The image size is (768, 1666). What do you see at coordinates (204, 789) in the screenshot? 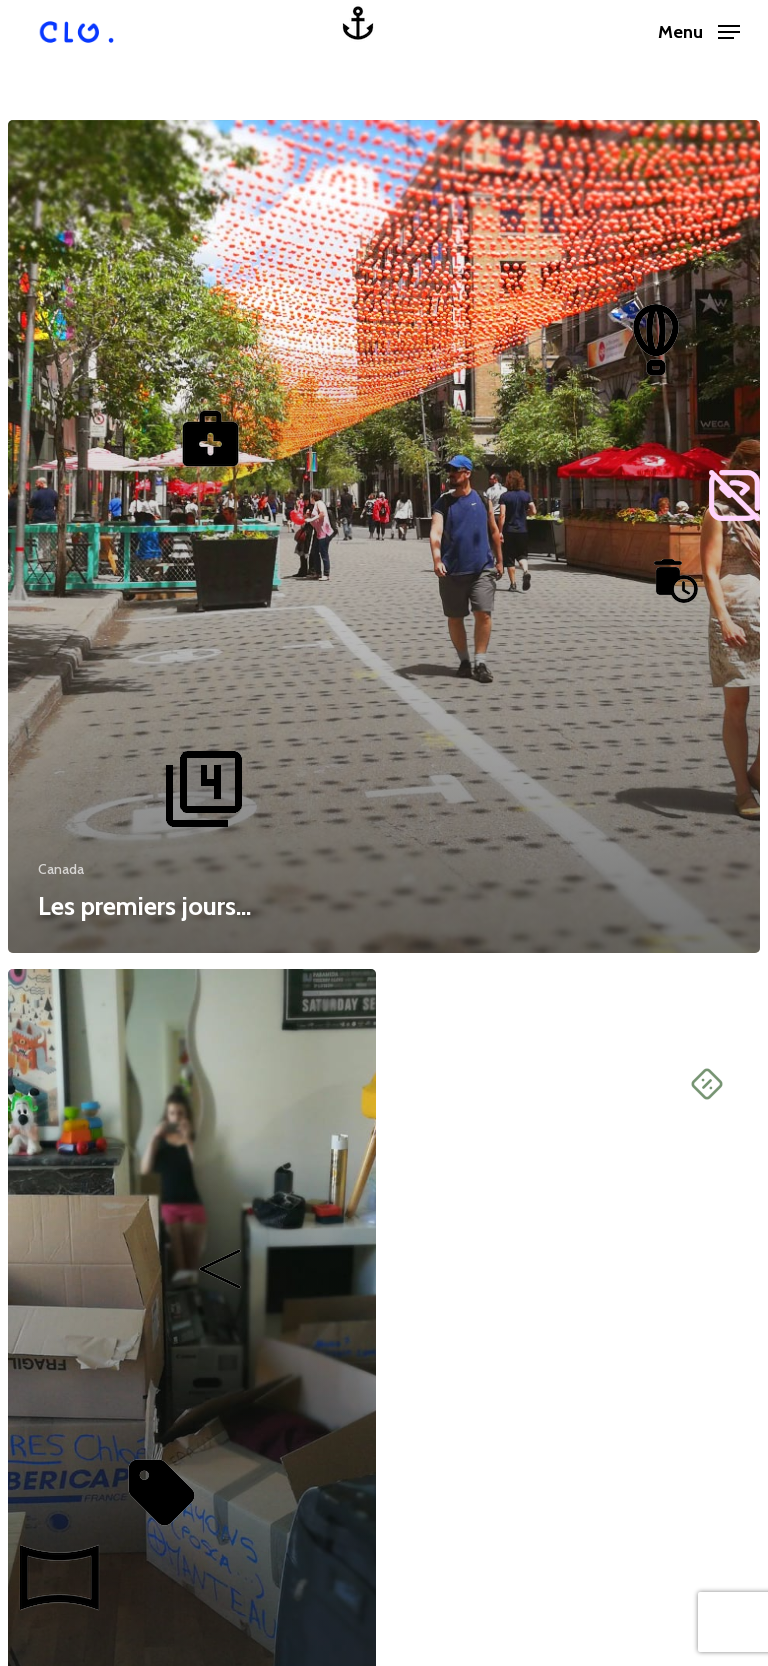
I see `select 4 images or items` at bounding box center [204, 789].